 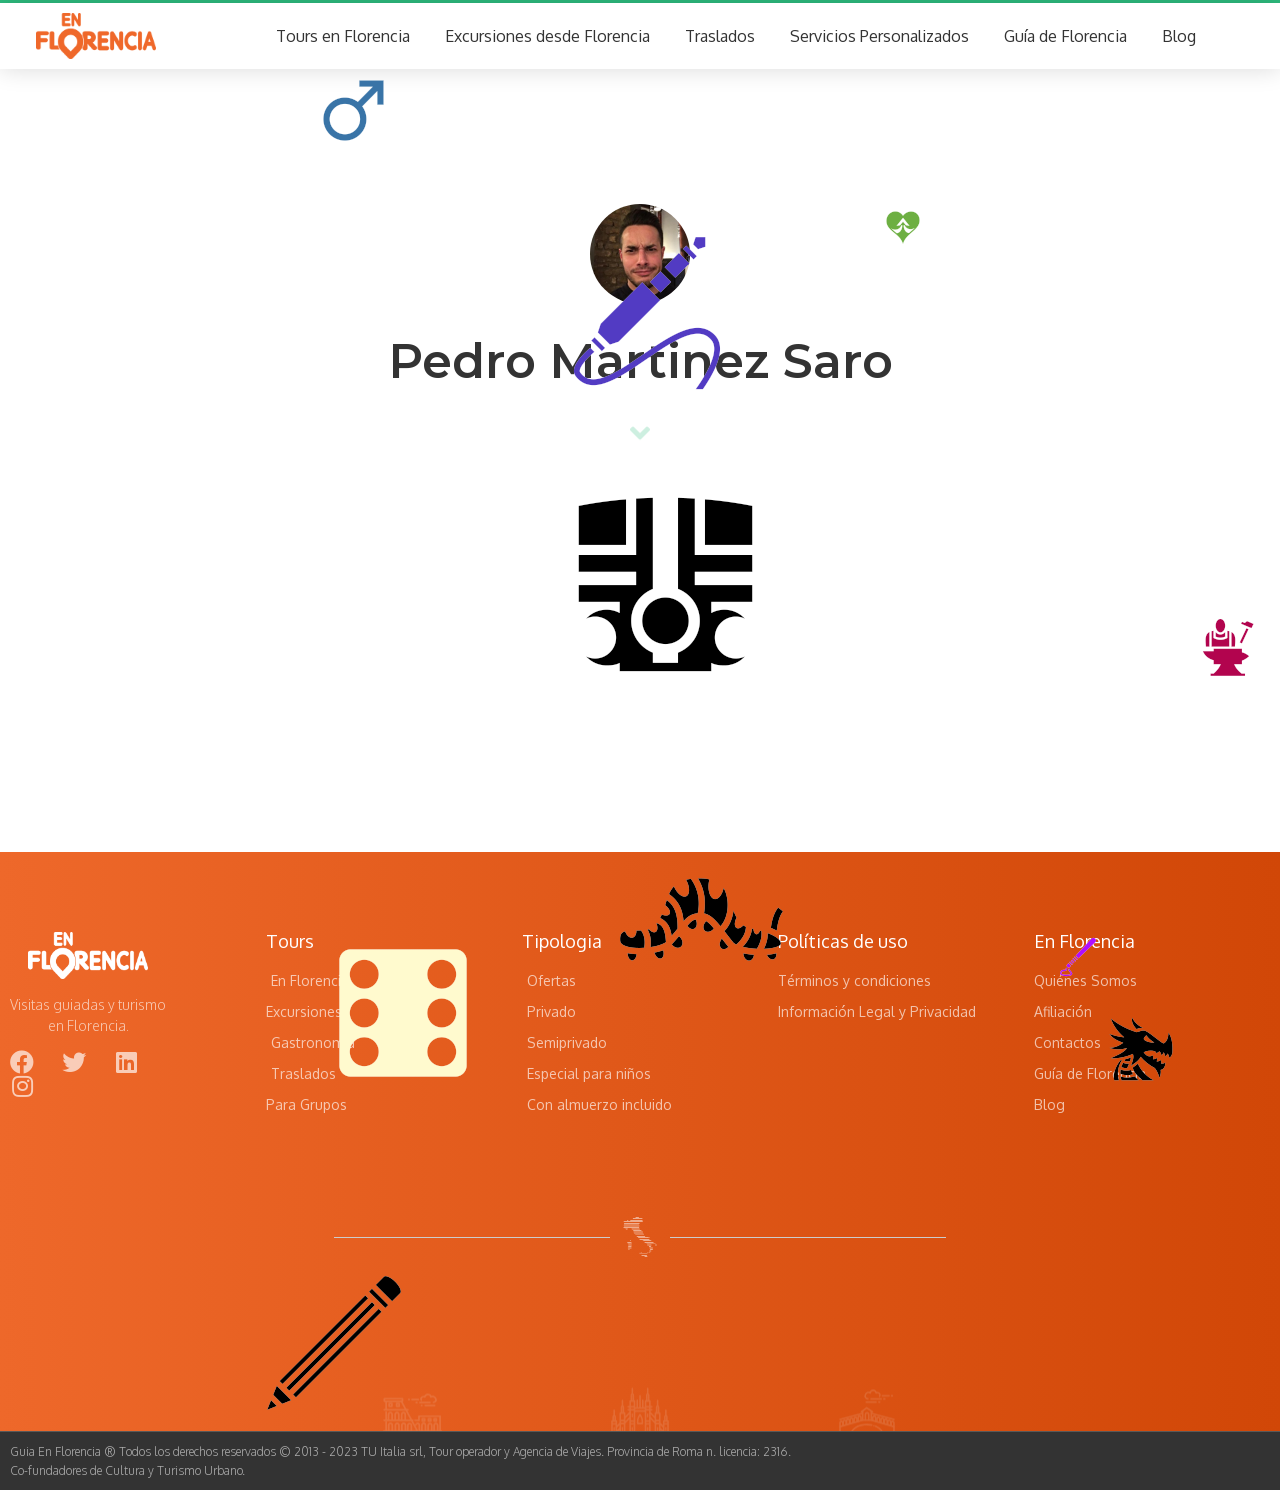 I want to click on roll the dice in a game, so click(x=403, y=1013).